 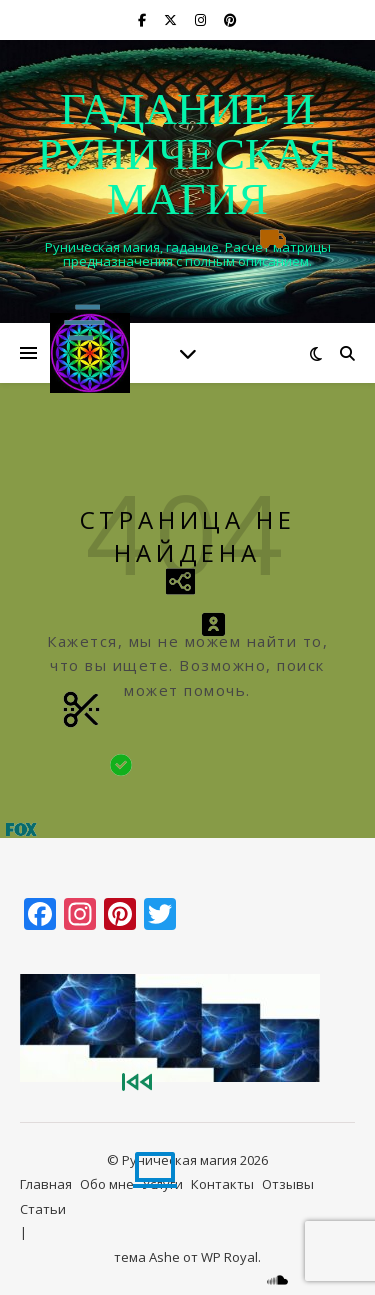 I want to click on cut selected content to clipboard, so click(x=81, y=709).